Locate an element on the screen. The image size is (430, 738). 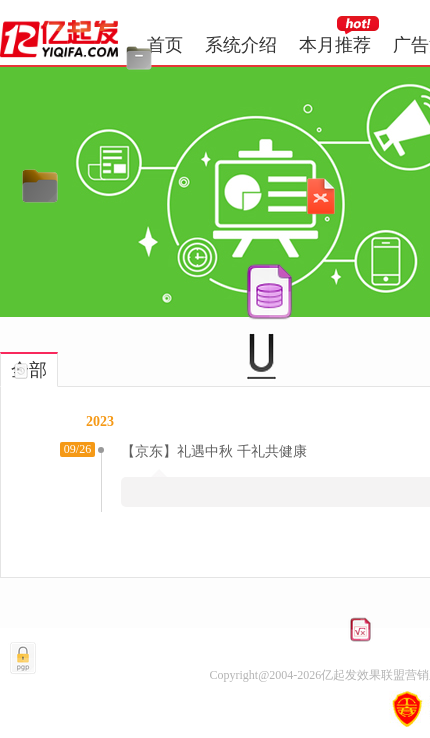
open an xmind mind mapping file is located at coordinates (321, 197).